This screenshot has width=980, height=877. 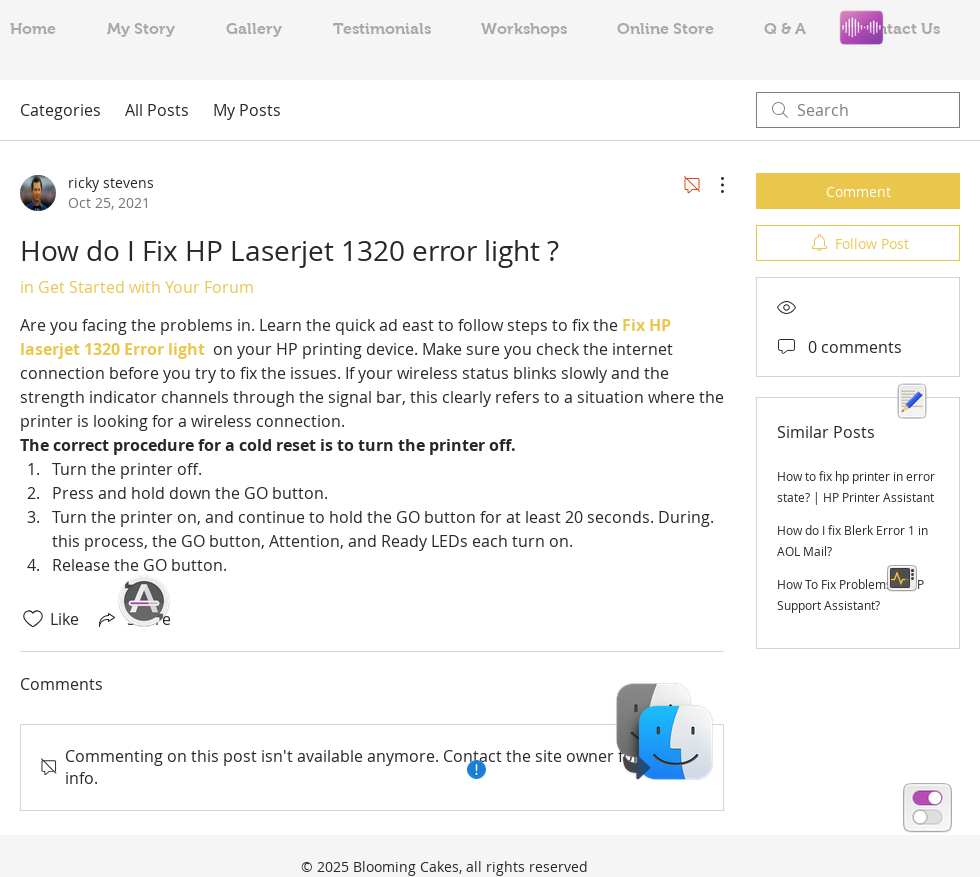 What do you see at coordinates (476, 769) in the screenshot?
I see `mark email as important` at bounding box center [476, 769].